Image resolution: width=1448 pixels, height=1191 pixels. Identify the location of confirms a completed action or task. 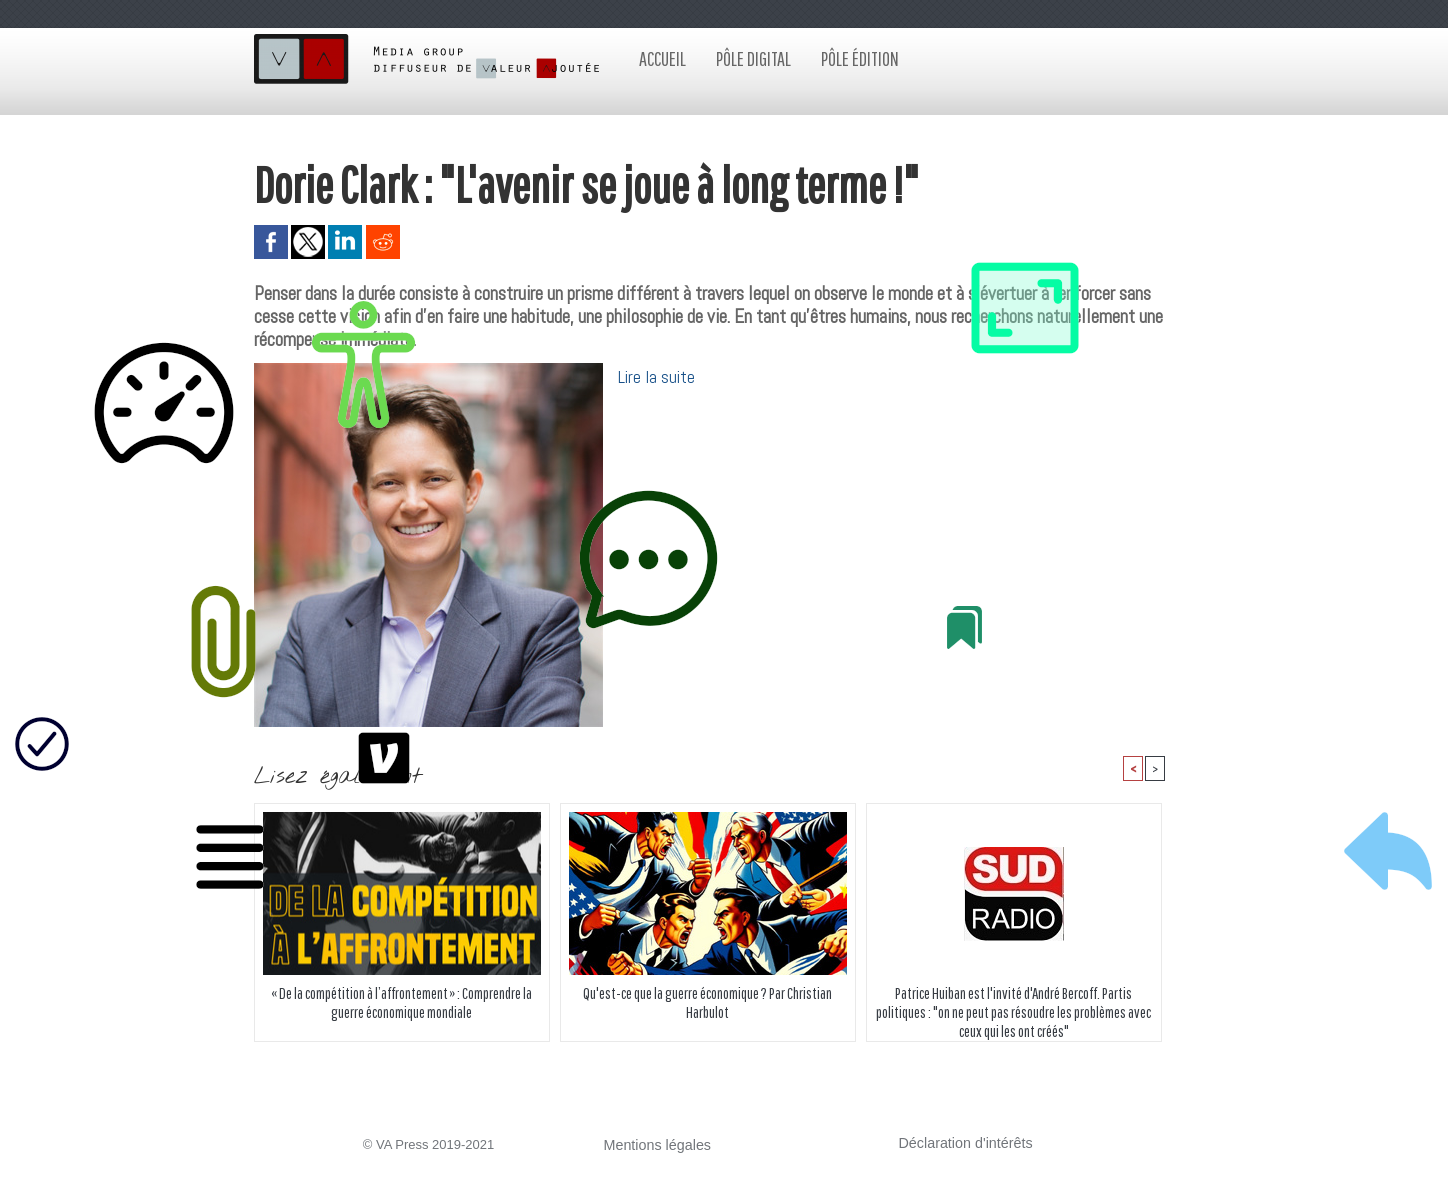
(42, 744).